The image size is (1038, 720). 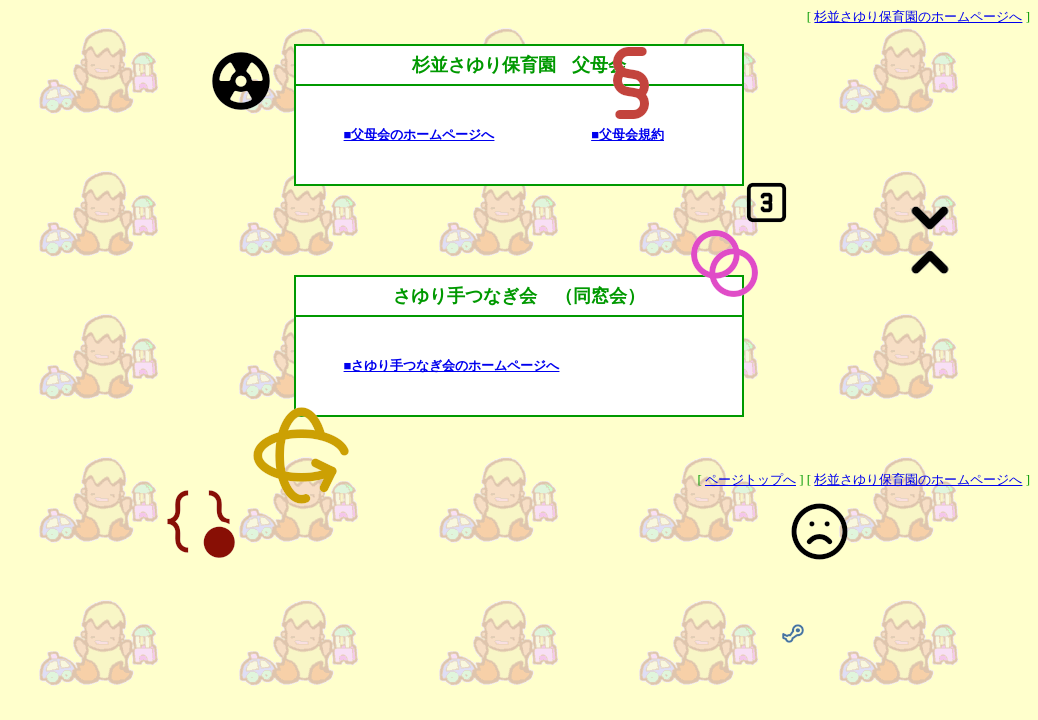 I want to click on submit negative feedback or rating, so click(x=819, y=531).